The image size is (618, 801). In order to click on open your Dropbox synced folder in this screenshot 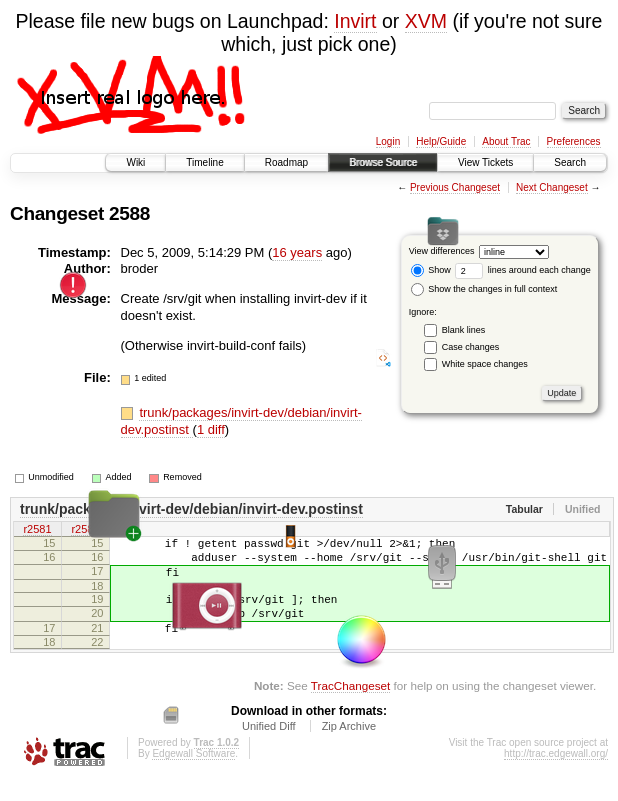, I will do `click(443, 231)`.